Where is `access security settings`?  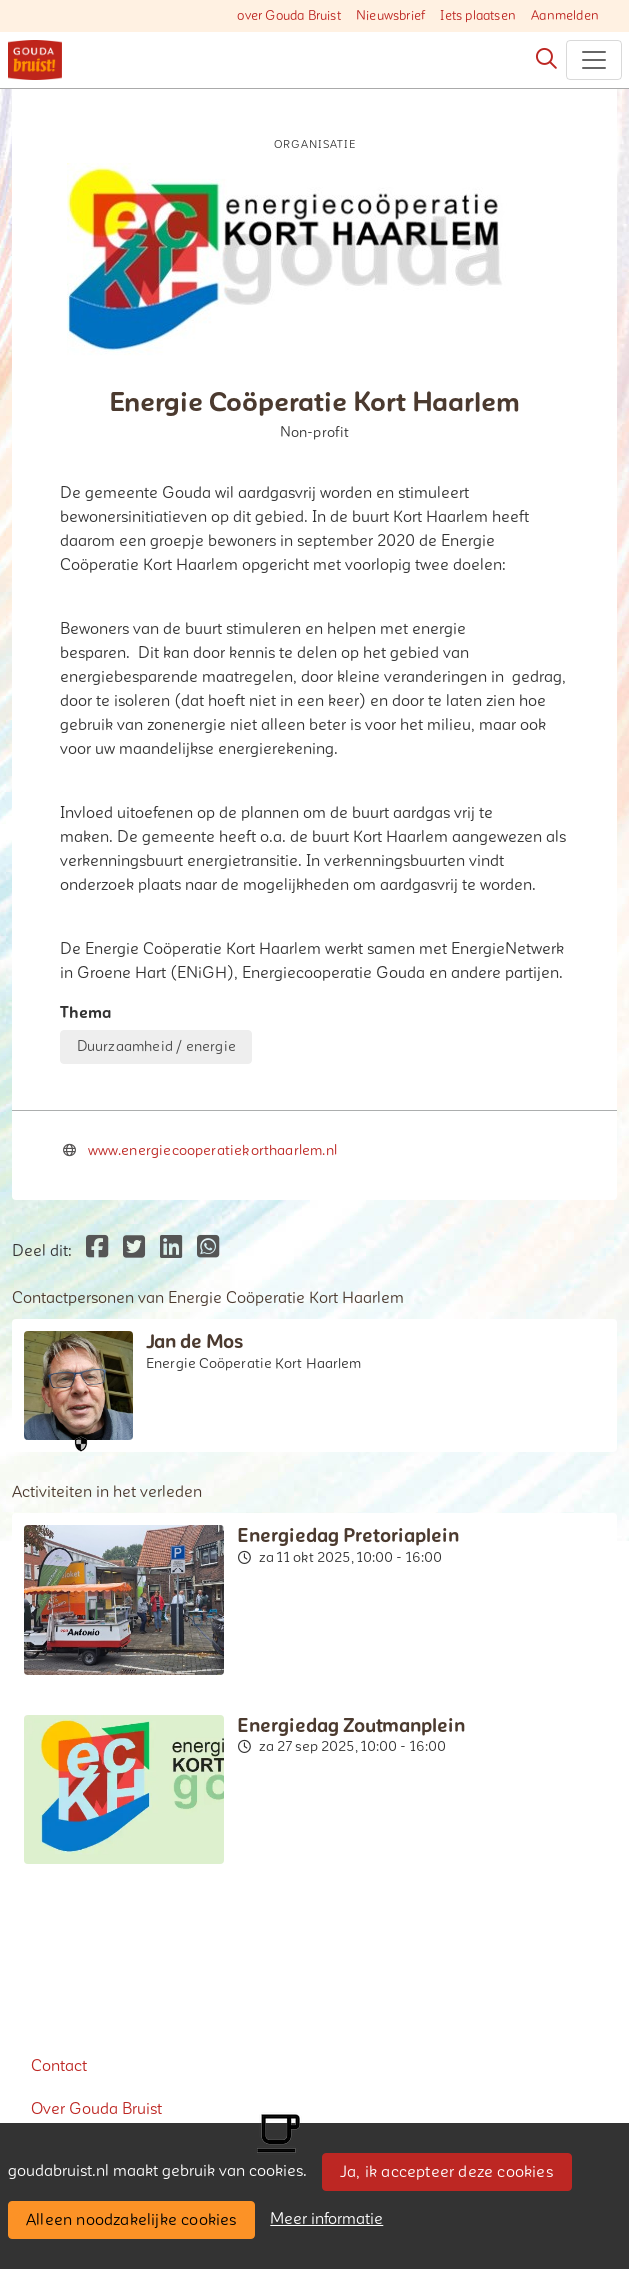
access security settings is located at coordinates (81, 1444).